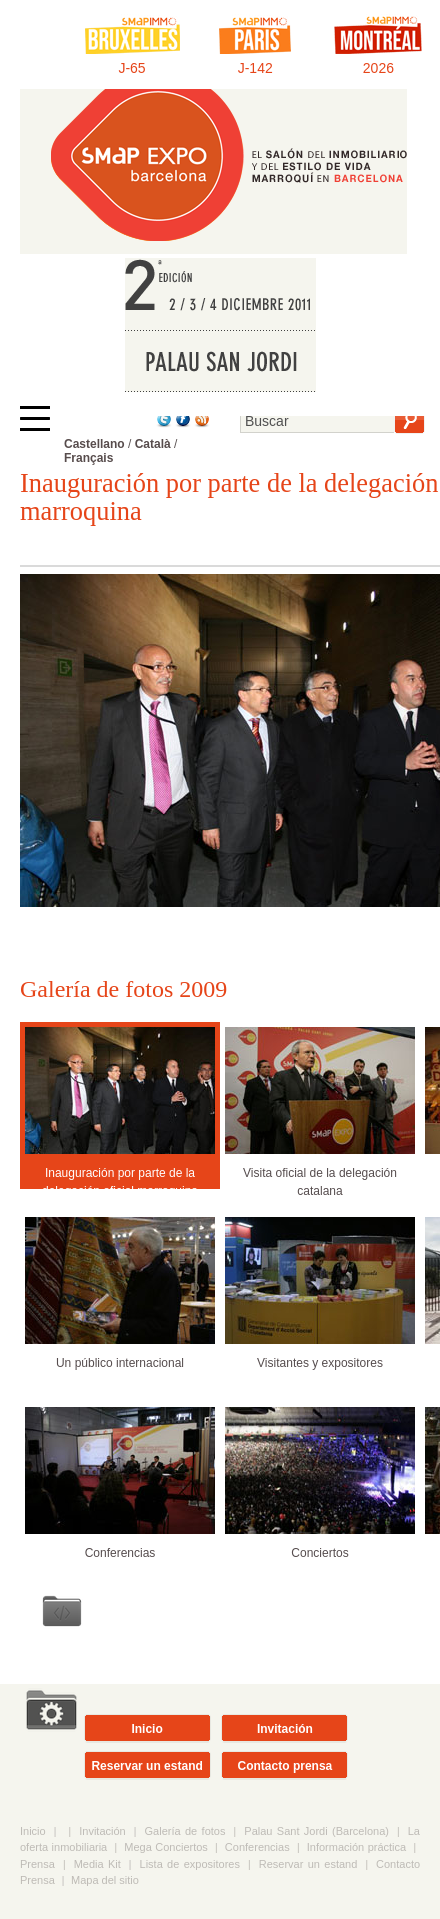 The height and width of the screenshot is (1919, 440). Describe the element at coordinates (51, 1709) in the screenshot. I see `view smart folder with automated rules` at that location.